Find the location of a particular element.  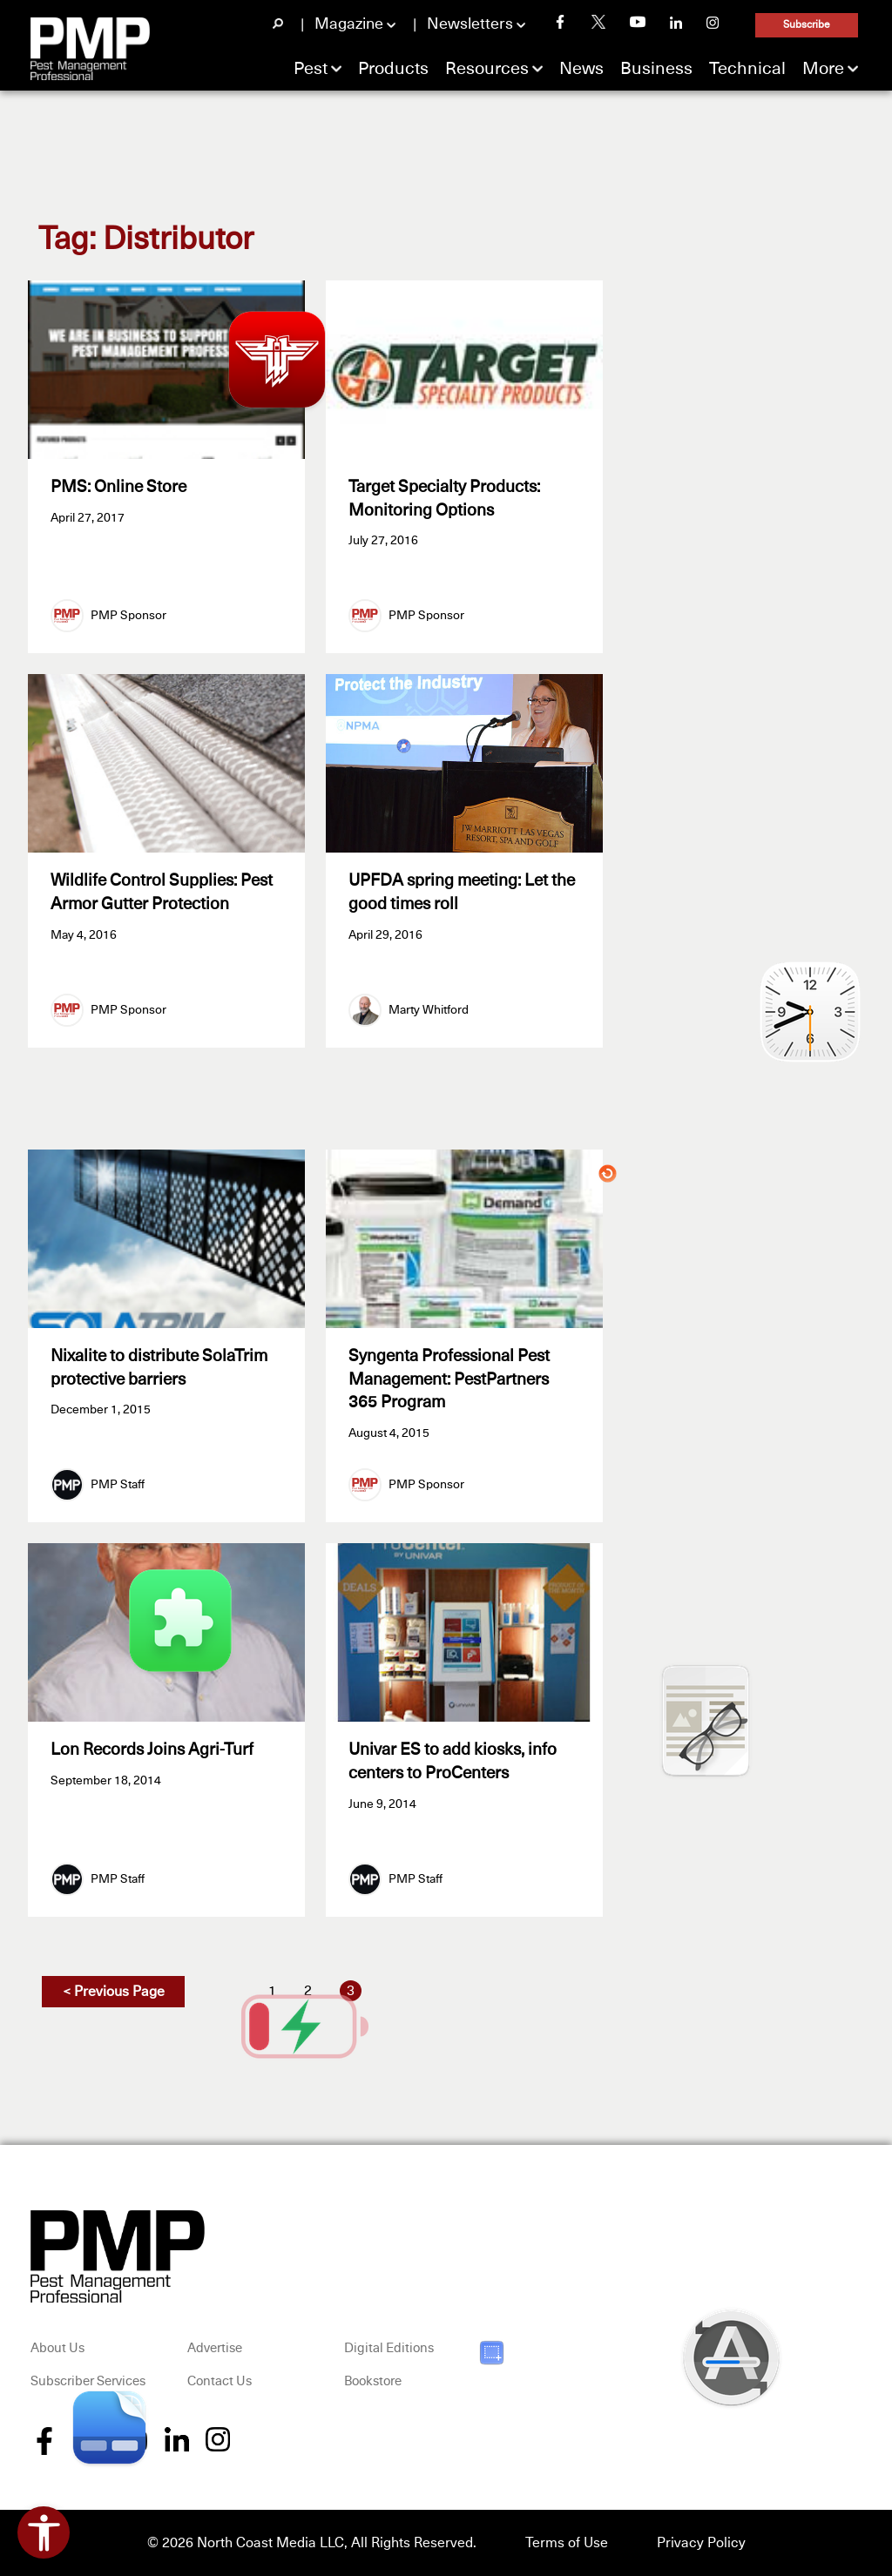

take a screenshot is located at coordinates (491, 2352).